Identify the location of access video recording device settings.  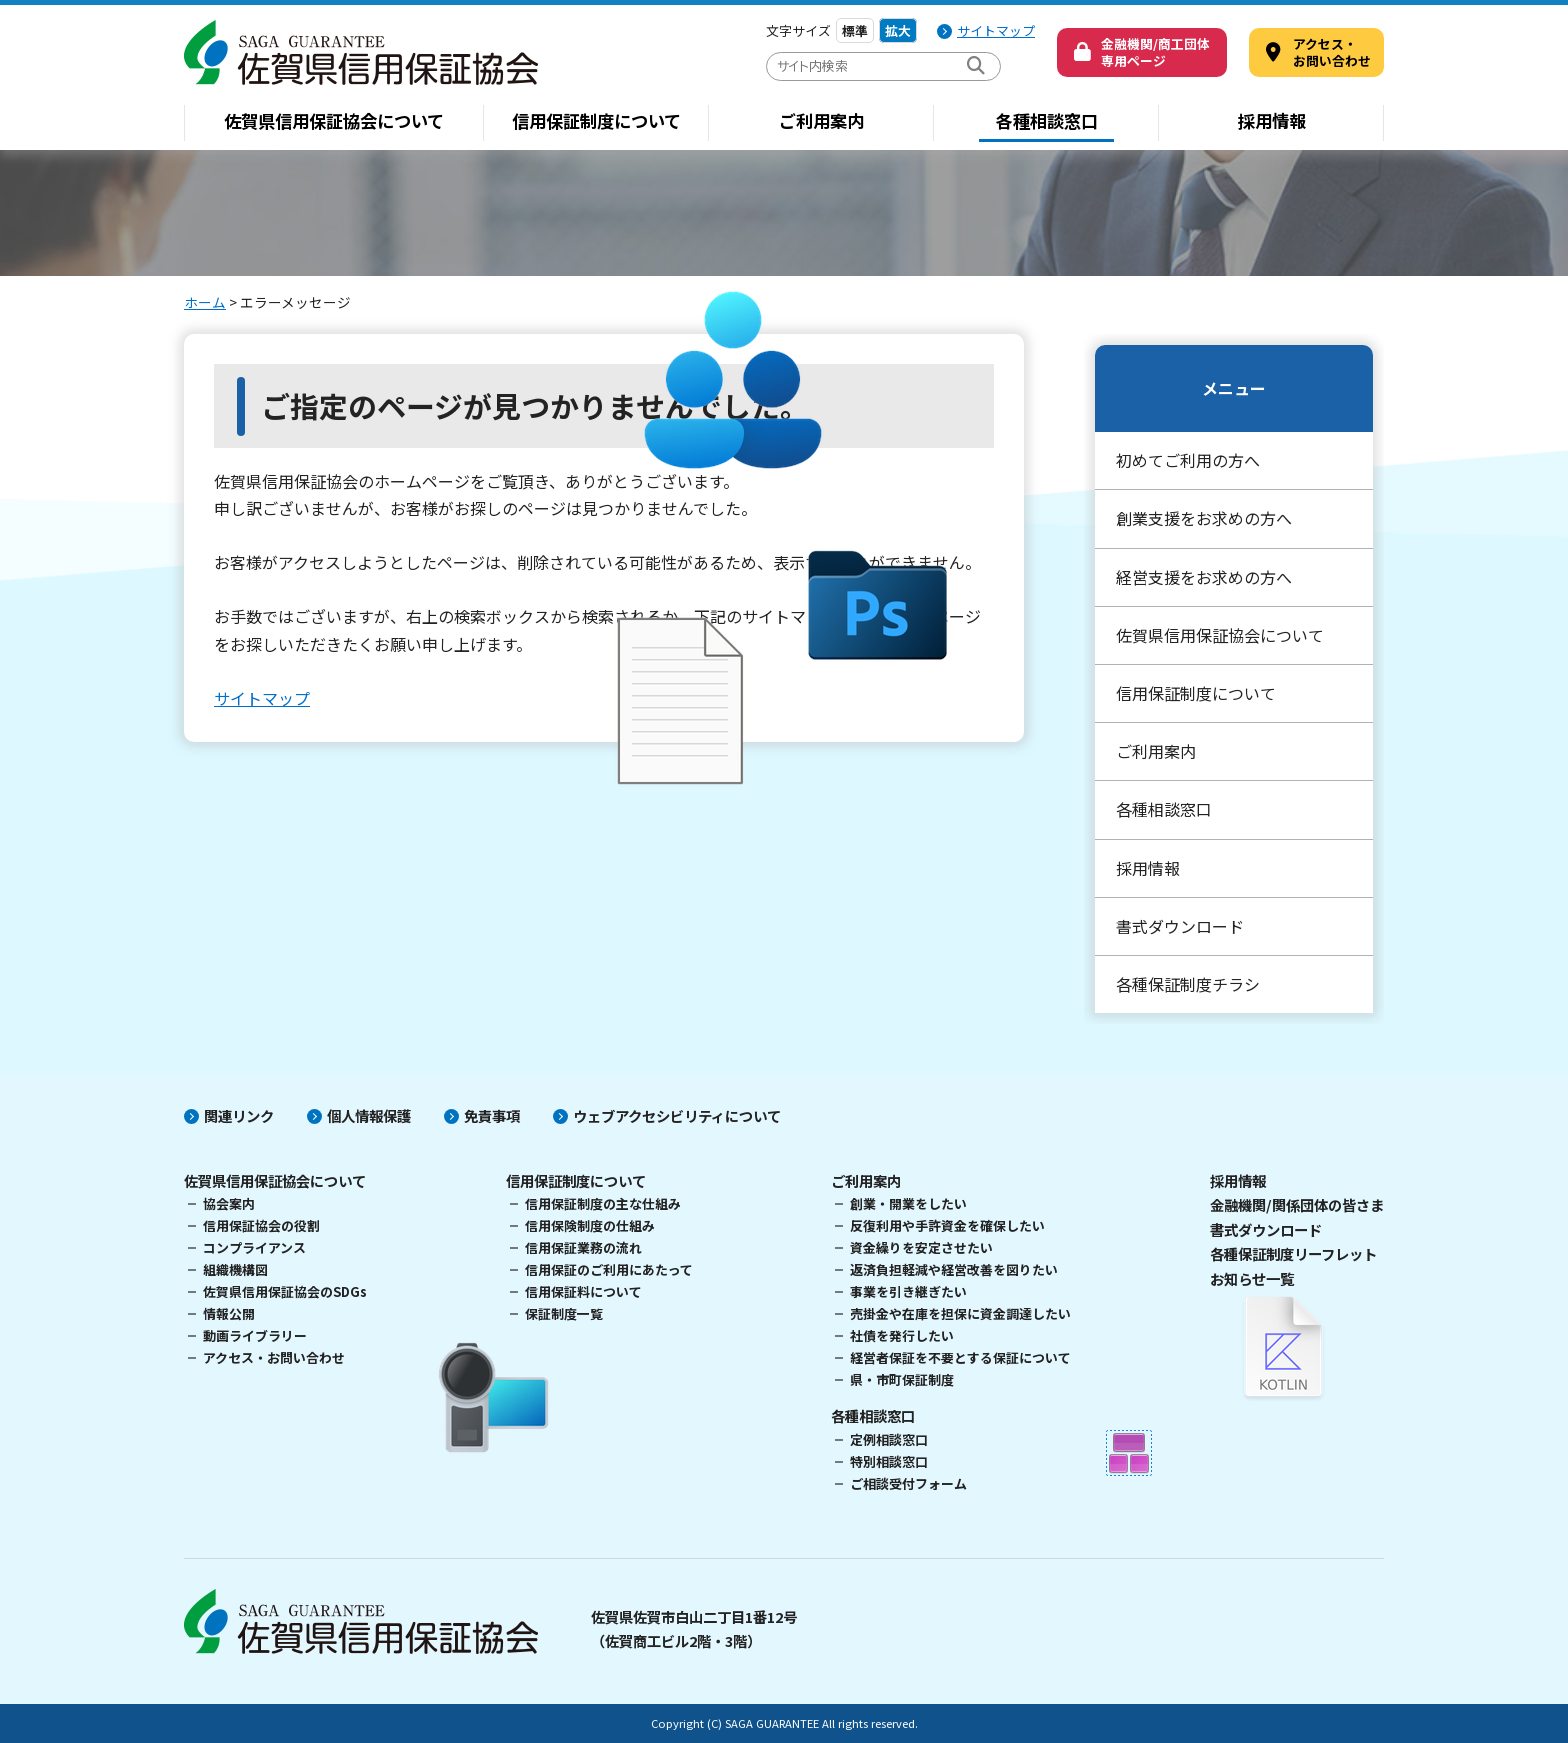
(493, 1397).